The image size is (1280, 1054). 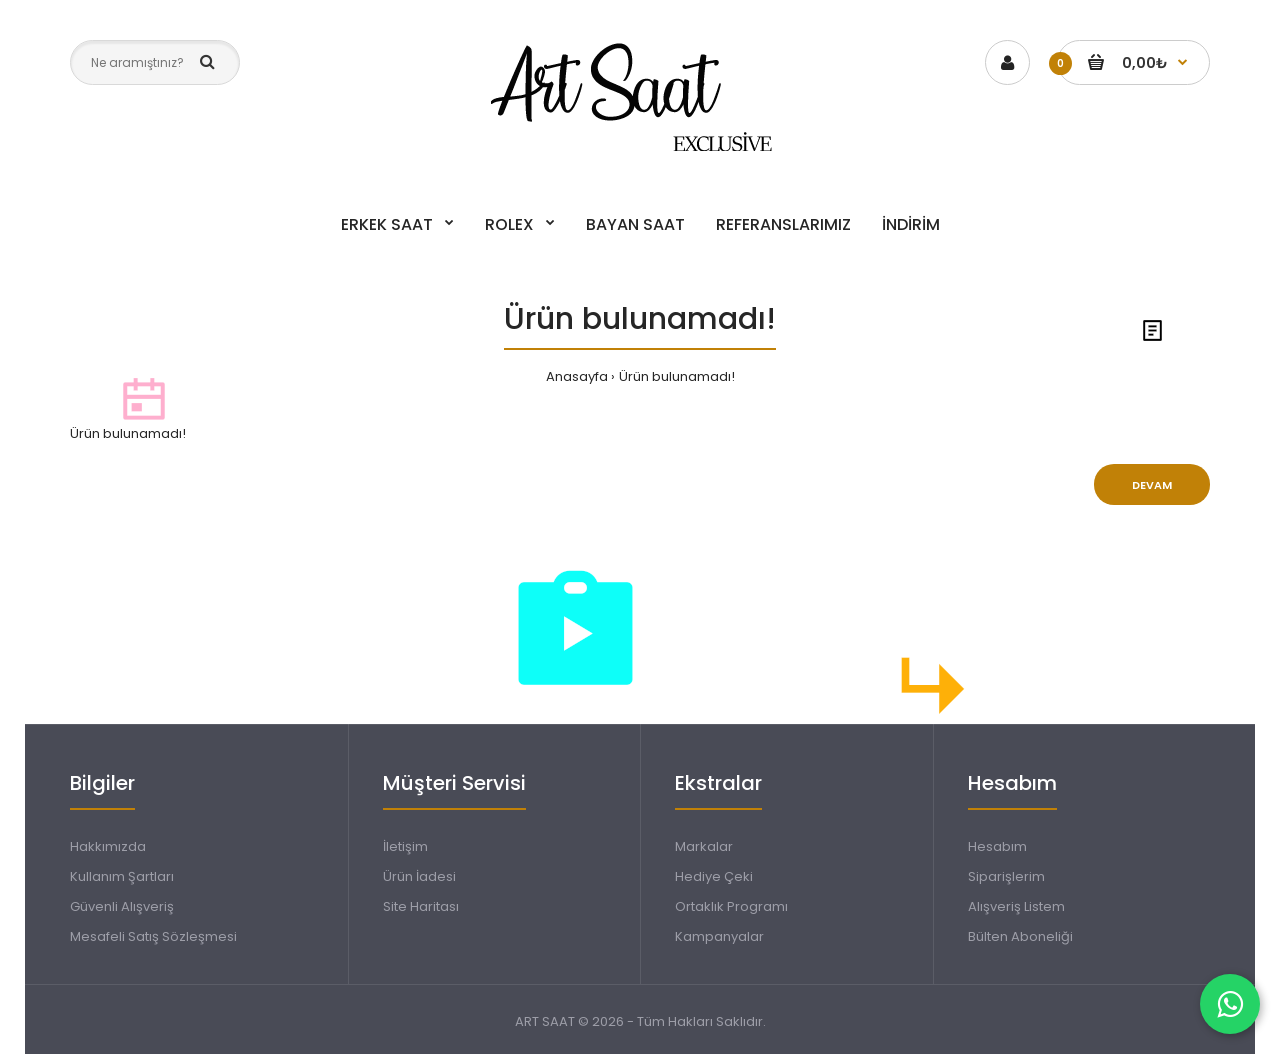 What do you see at coordinates (1152, 330) in the screenshot?
I see `view document list` at bounding box center [1152, 330].